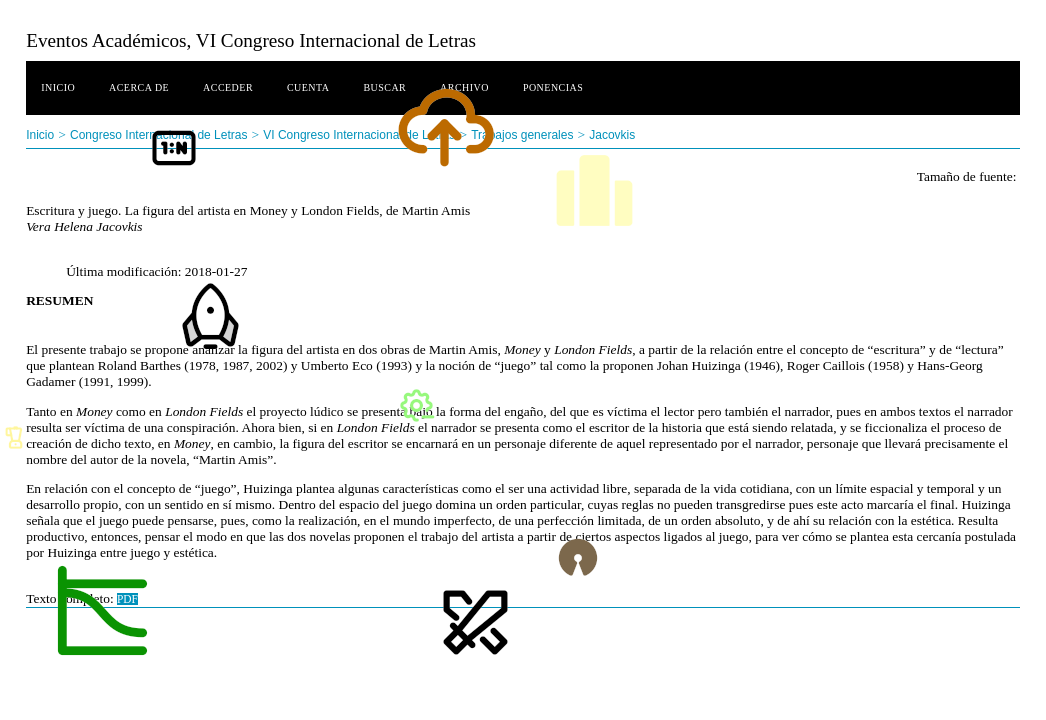  I want to click on kitchen blender appliance icon, so click(14, 437).